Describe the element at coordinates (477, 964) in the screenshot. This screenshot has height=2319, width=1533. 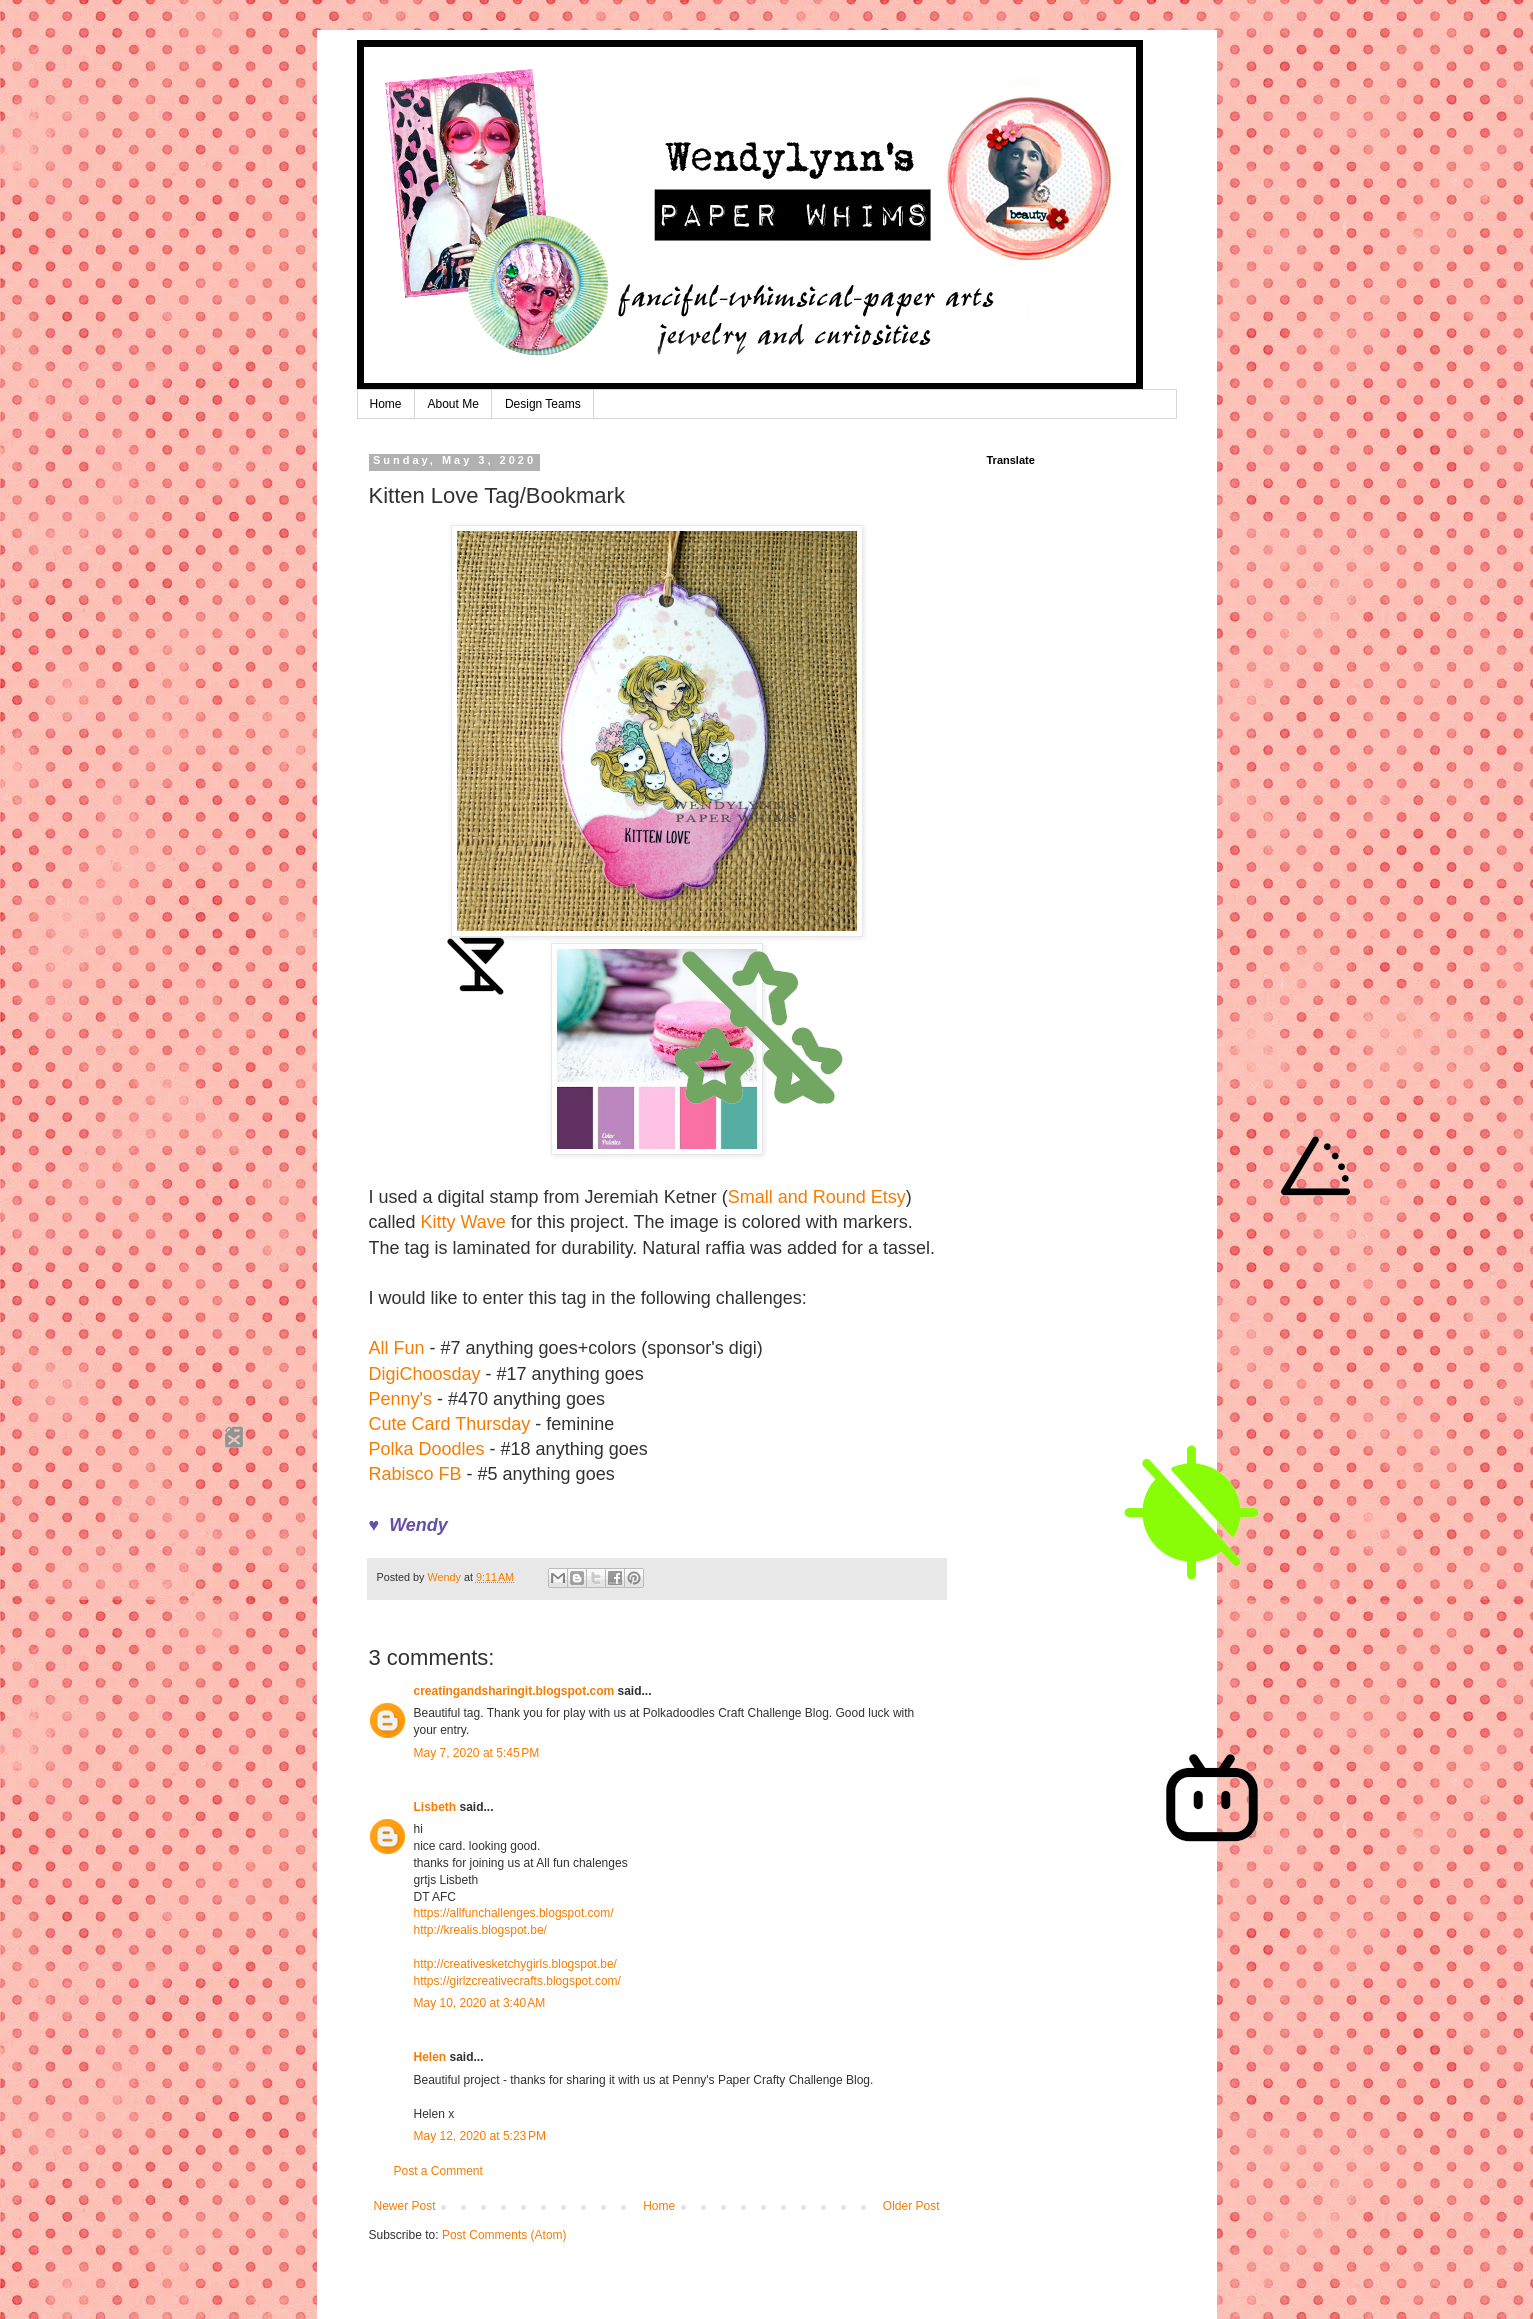
I see `indicates an alcohol-free zone or no drinks allowed` at that location.